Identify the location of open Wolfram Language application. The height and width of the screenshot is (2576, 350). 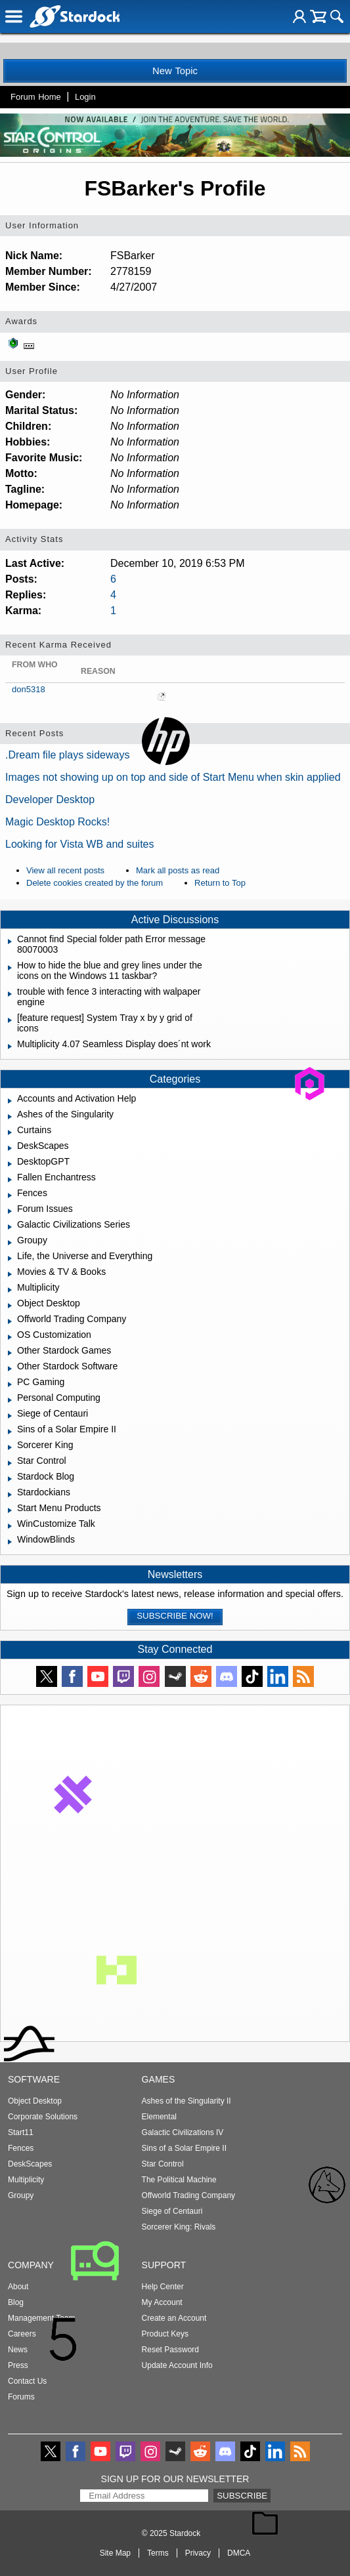
(327, 2185).